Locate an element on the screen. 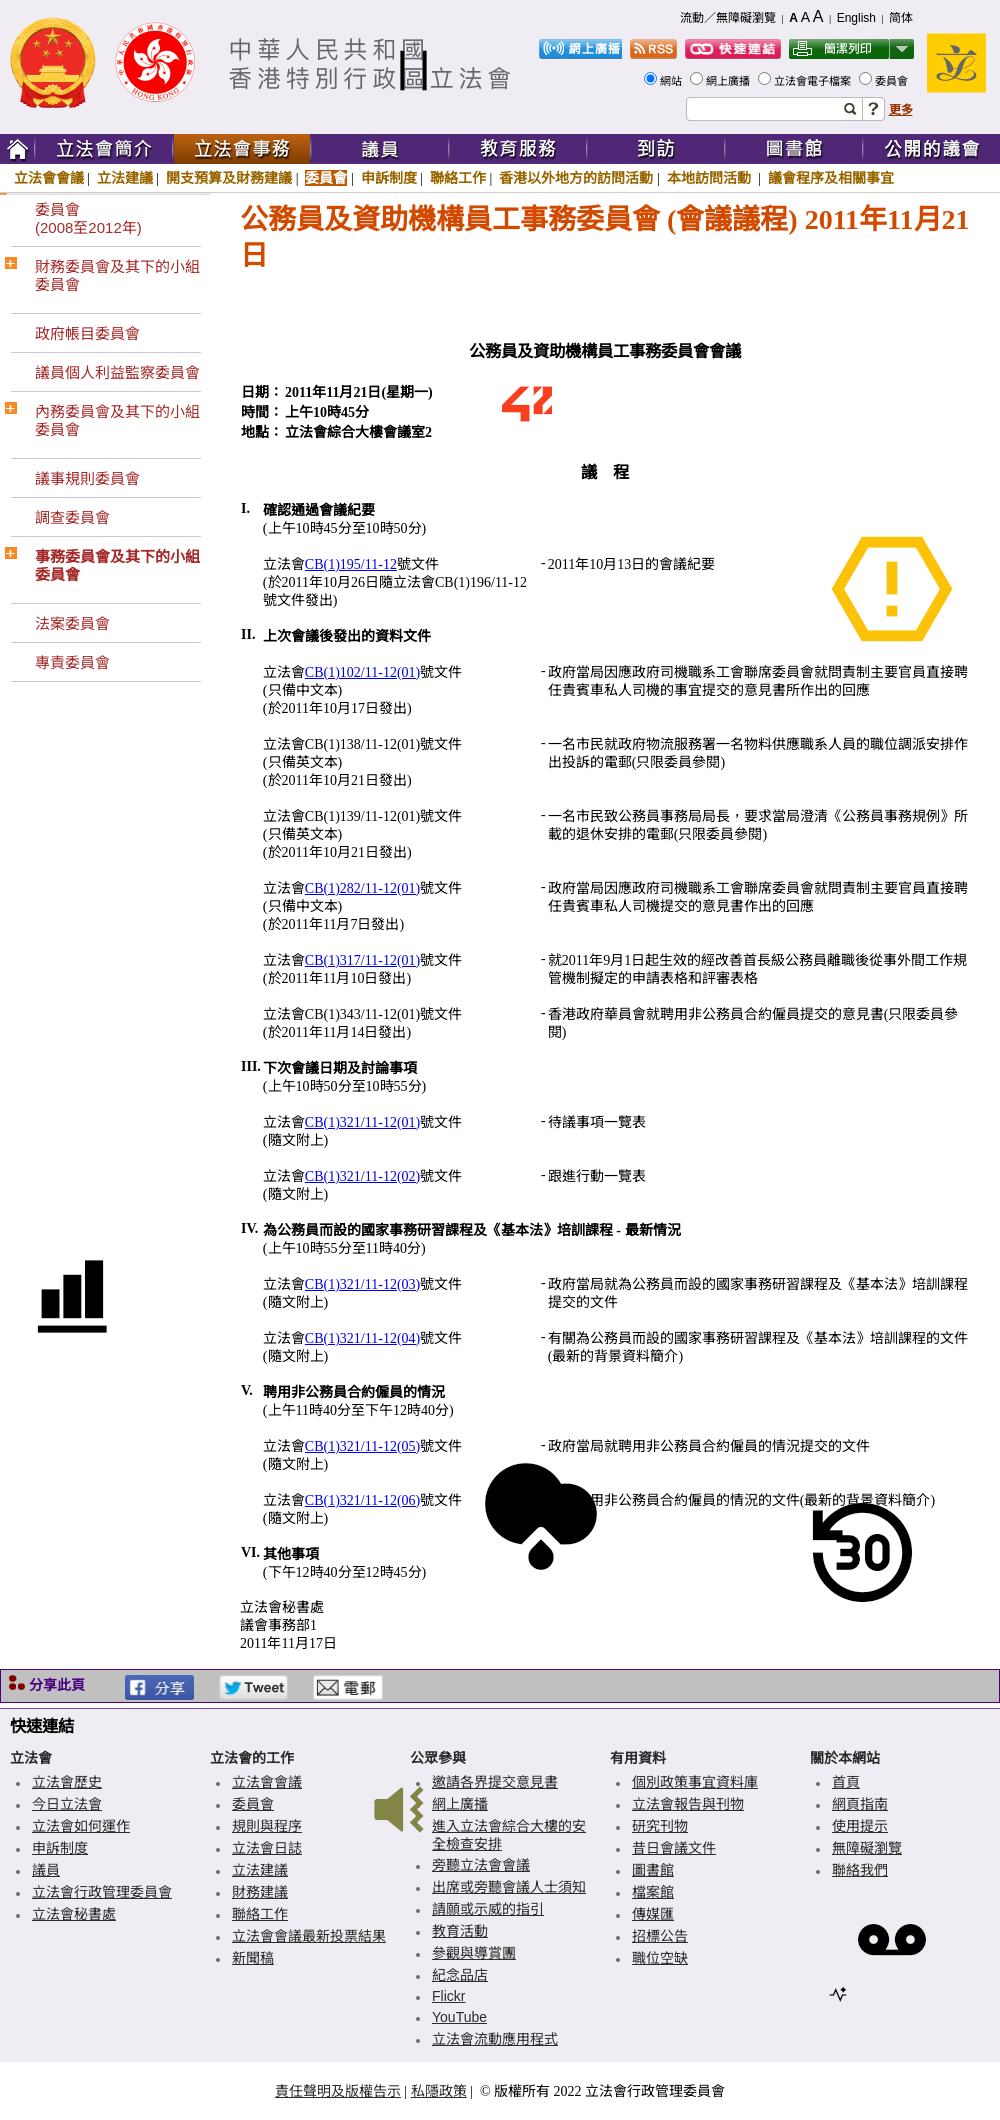  pause media playback is located at coordinates (413, 70).